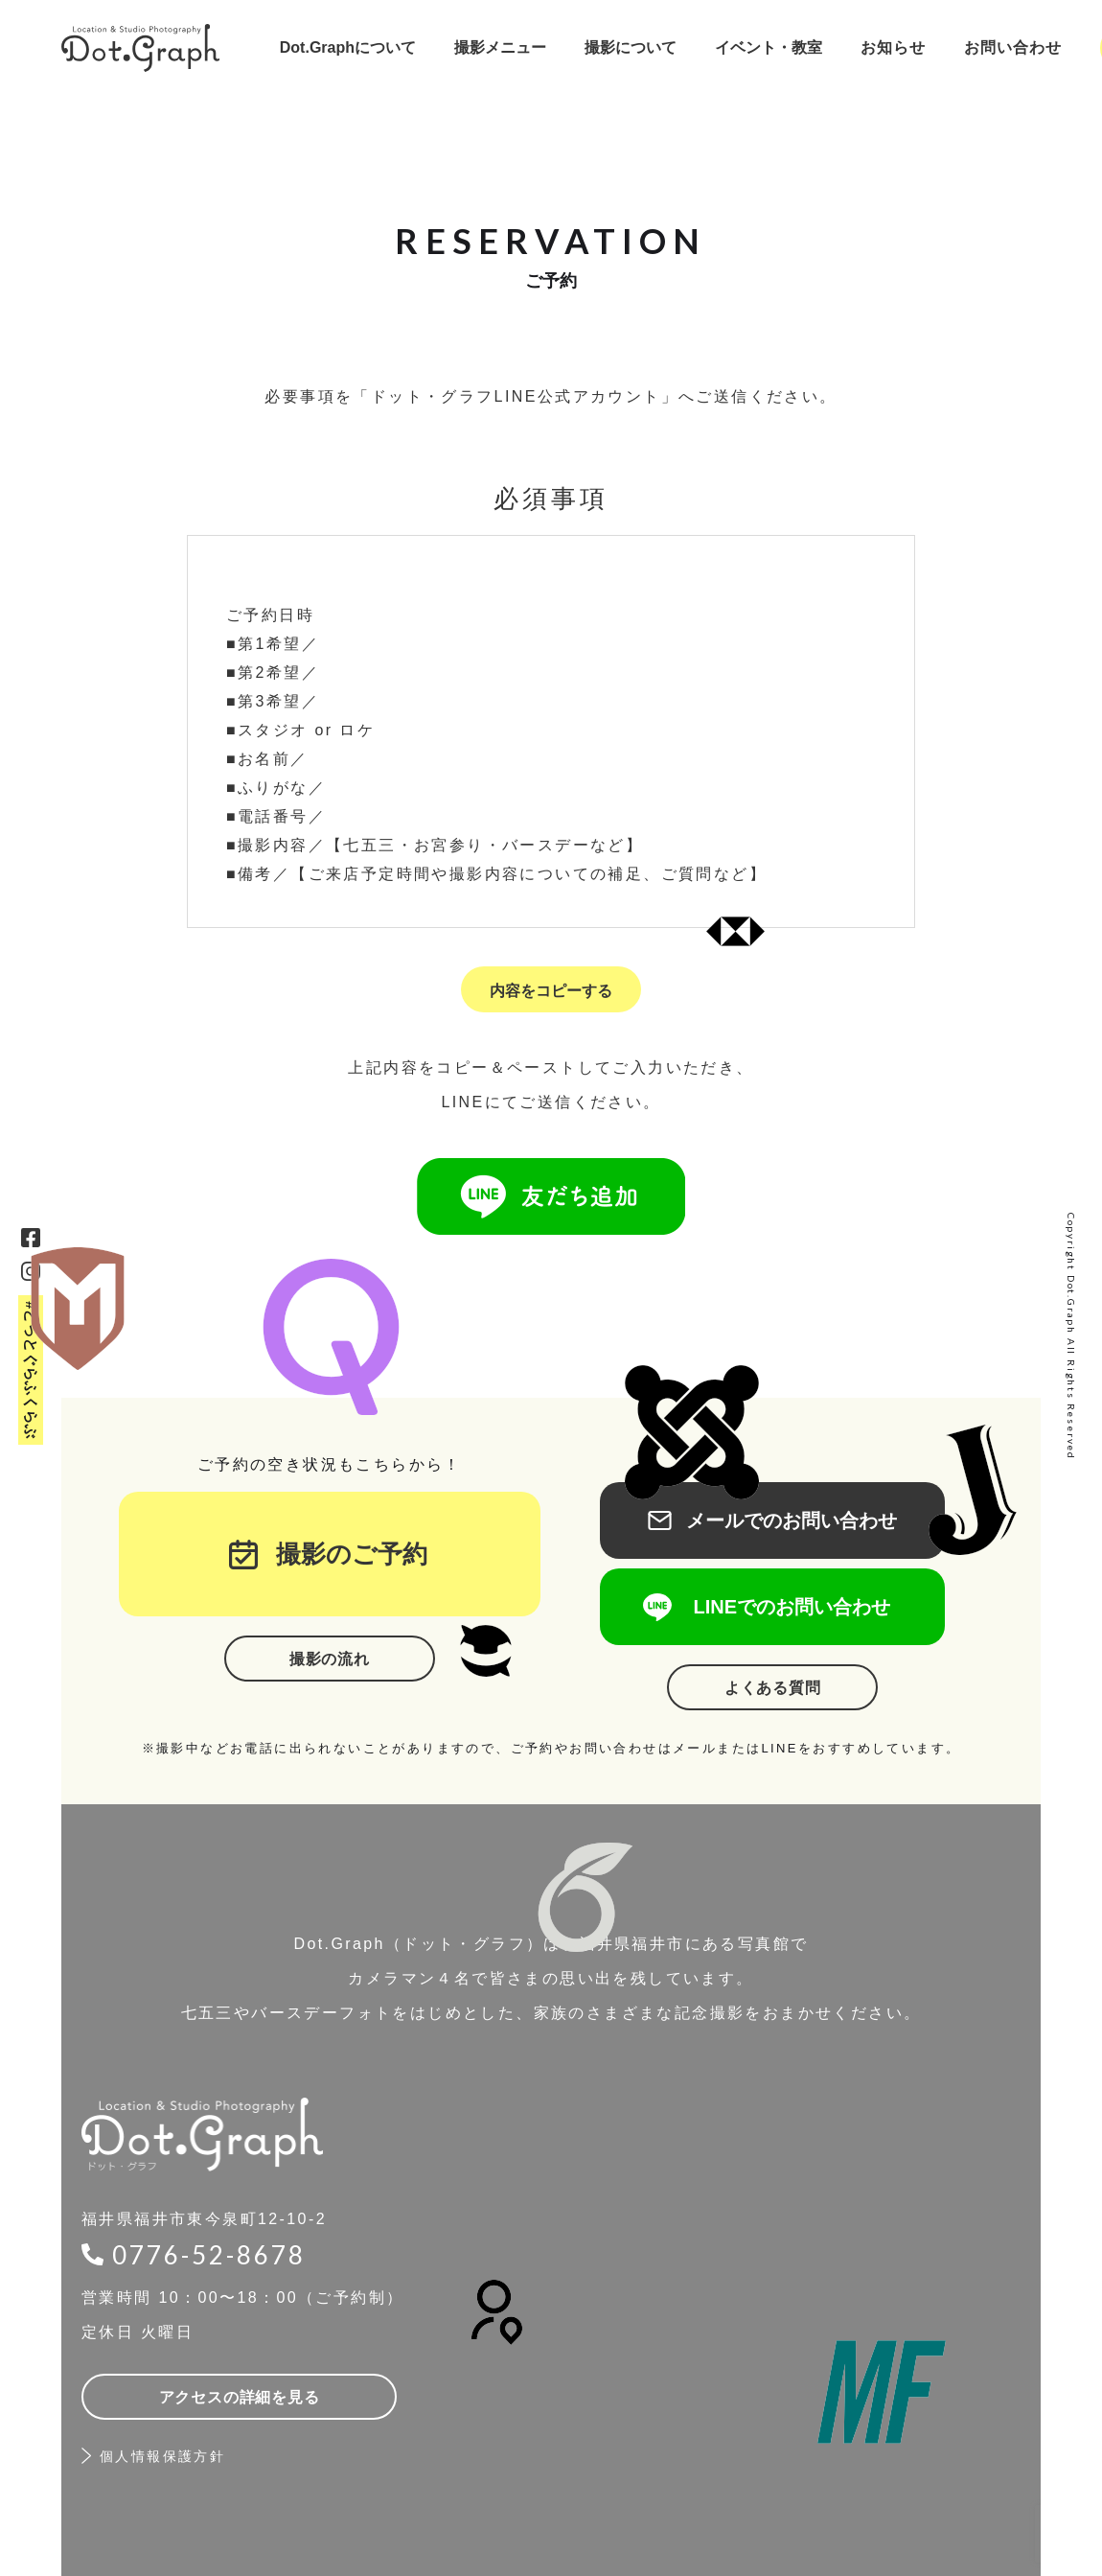 This screenshot has height=2576, width=1102. I want to click on open Overleaf LaTeX editor, so click(585, 1897).